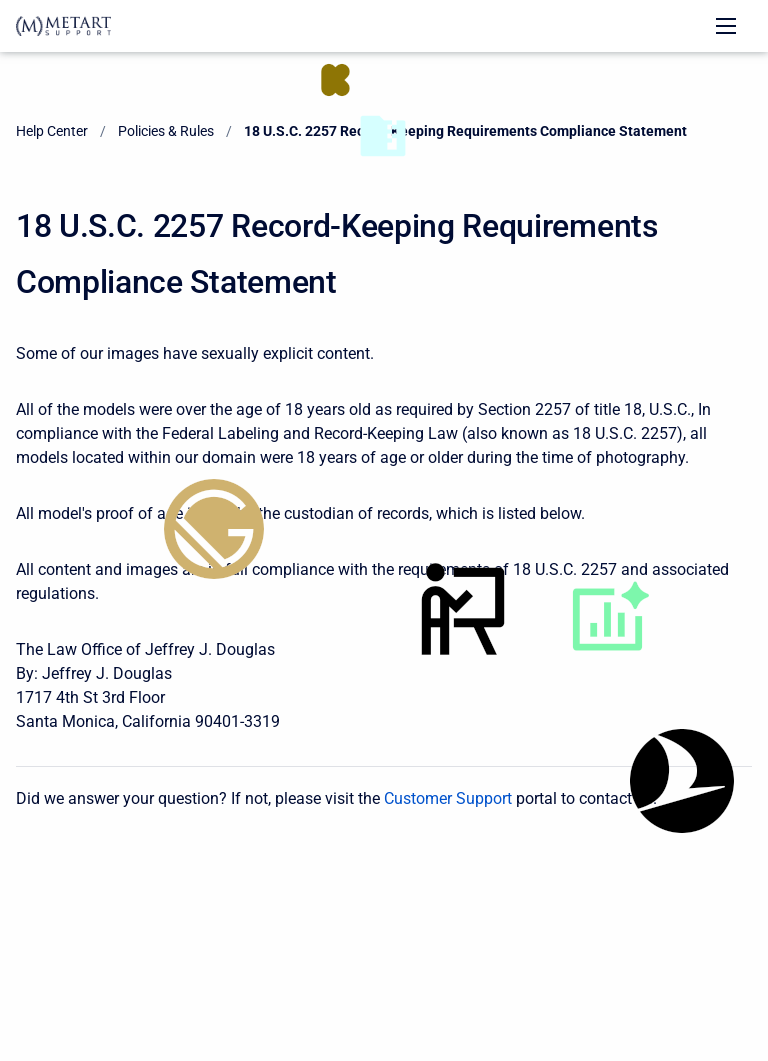 This screenshot has height=1061, width=768. What do you see at coordinates (214, 529) in the screenshot?
I see `Gatsby framework logo` at bounding box center [214, 529].